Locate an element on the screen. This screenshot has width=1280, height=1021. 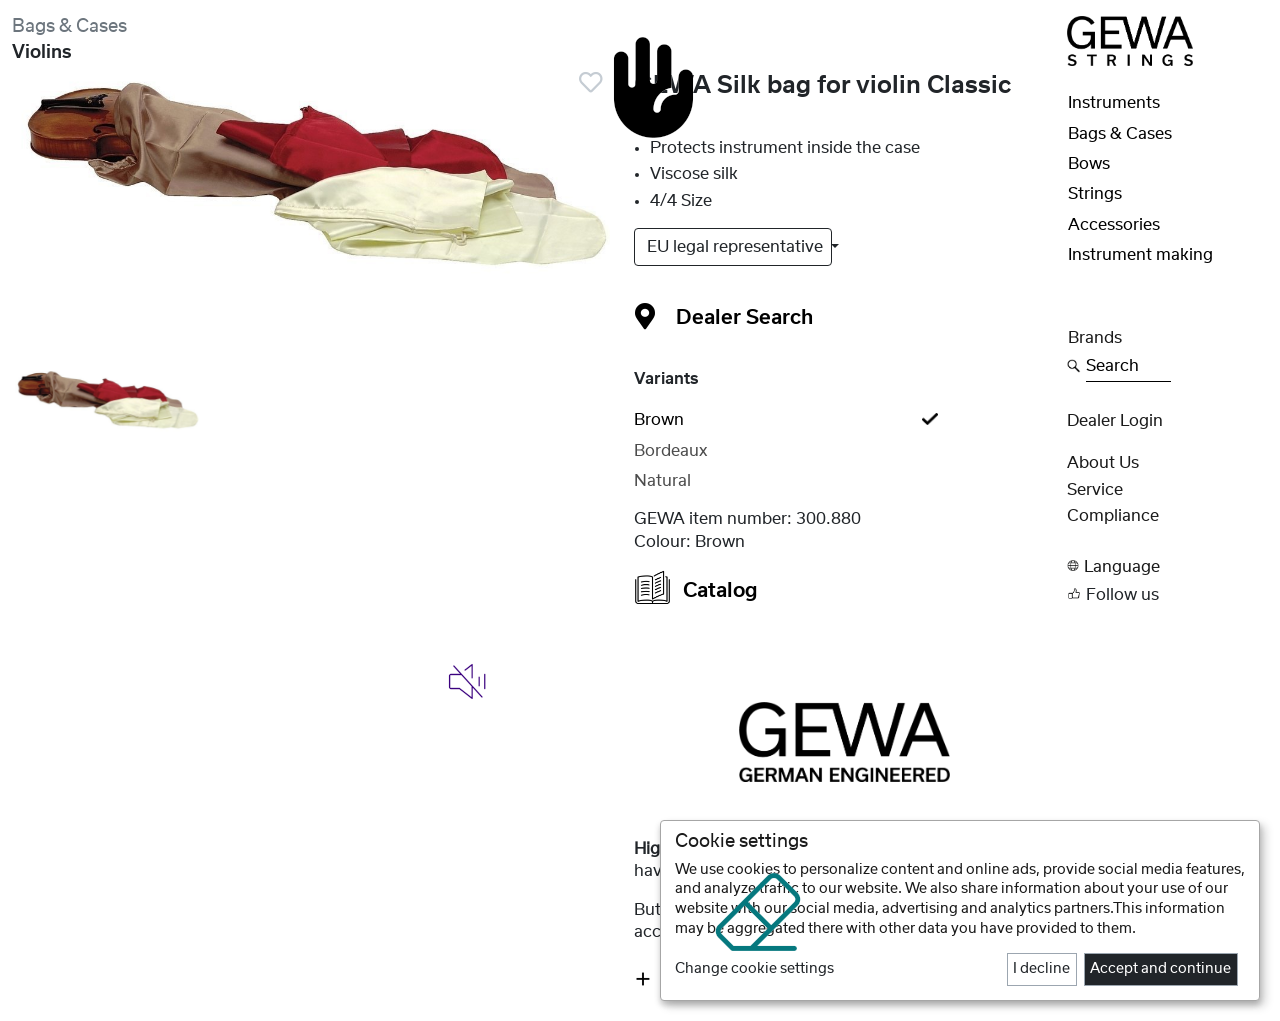
mute audio or sound is located at coordinates (466, 681).